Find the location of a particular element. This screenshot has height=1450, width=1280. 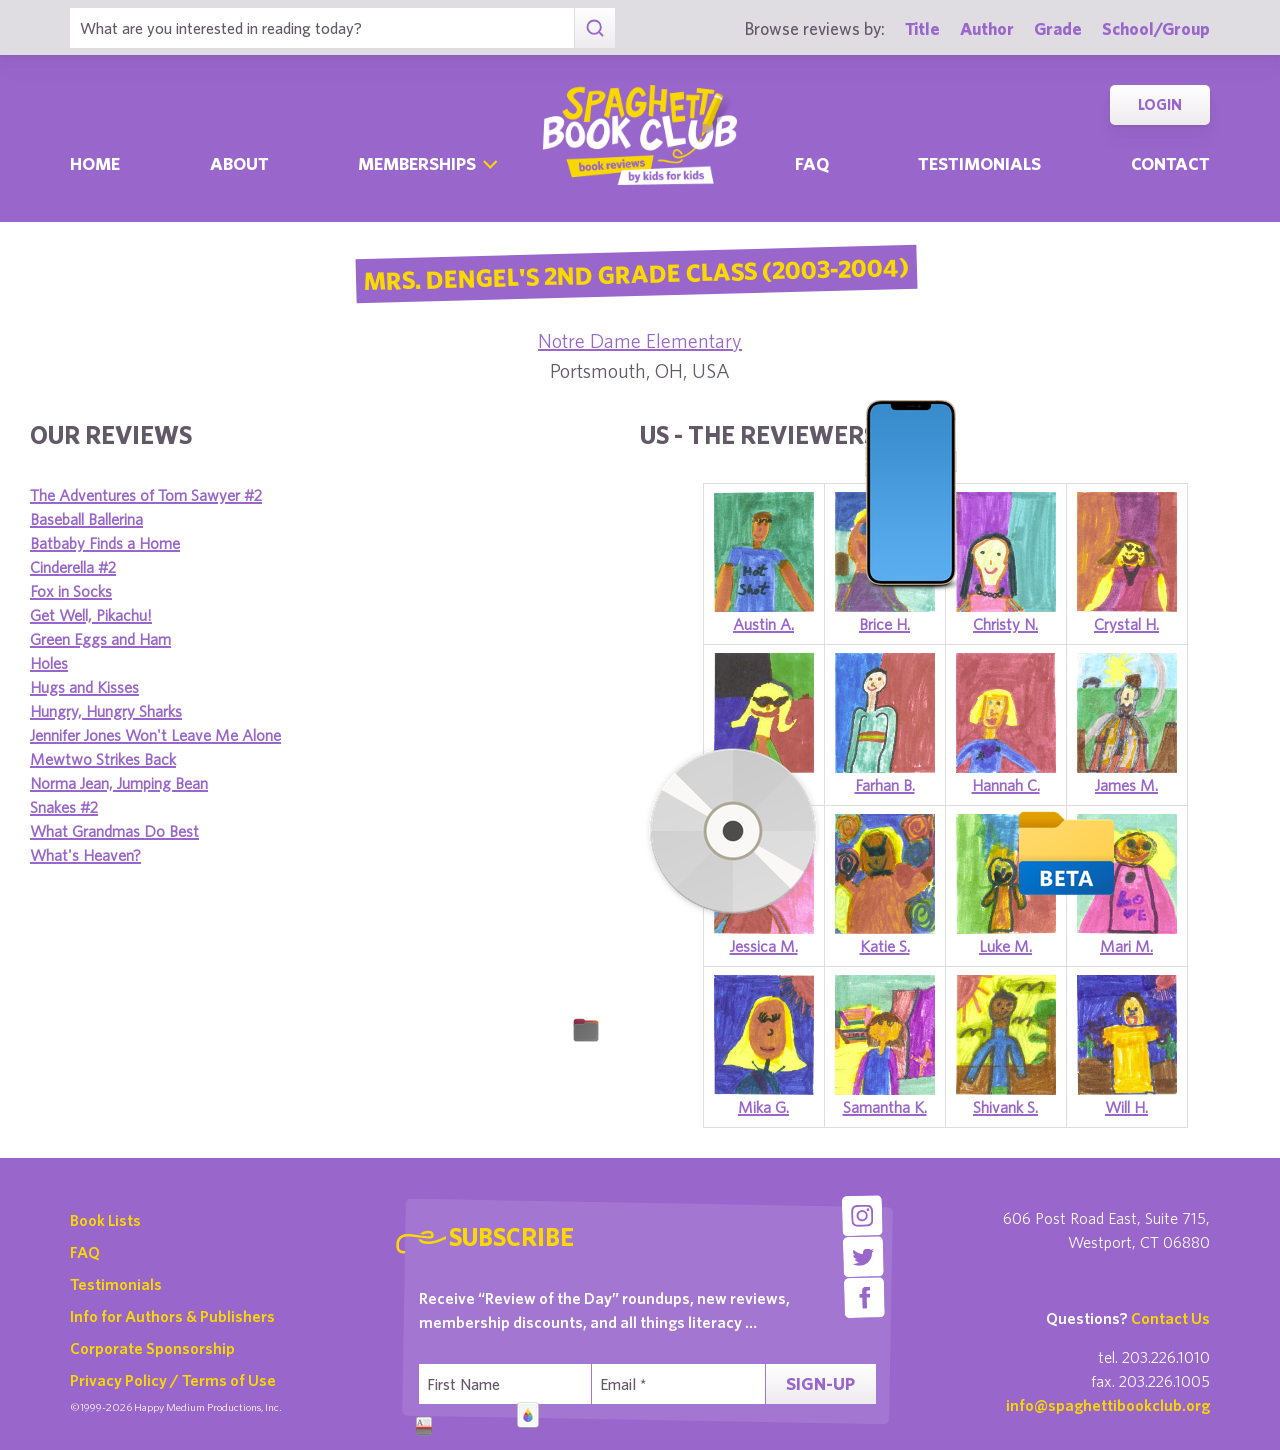

folder containing beta or experimental features is located at coordinates (1066, 851).